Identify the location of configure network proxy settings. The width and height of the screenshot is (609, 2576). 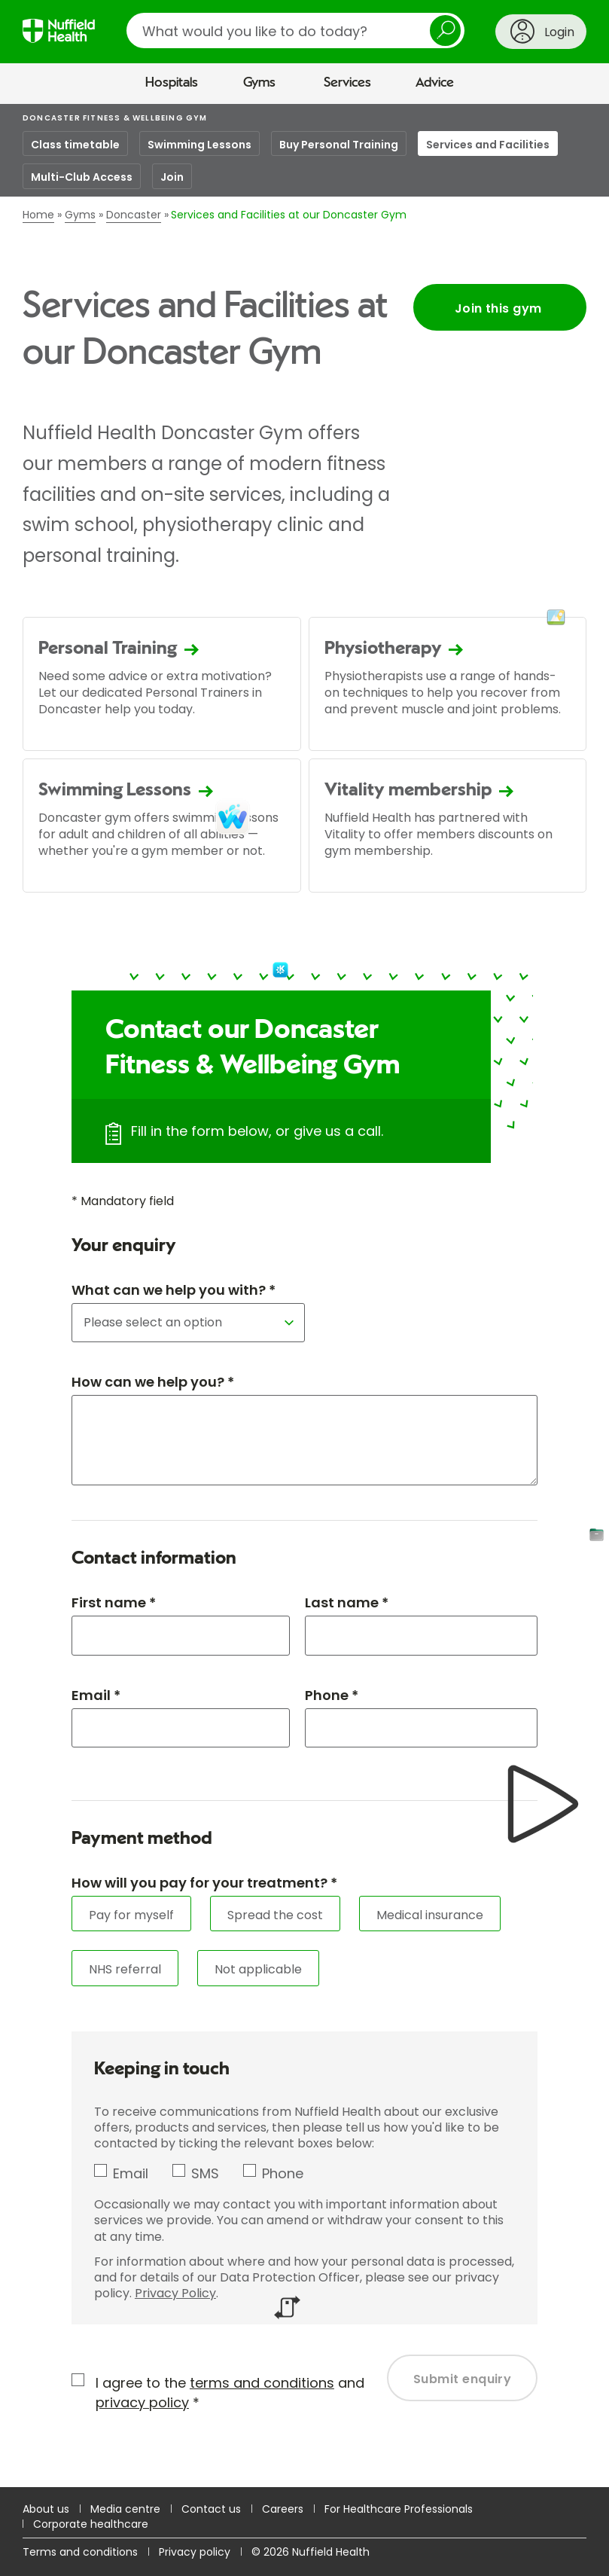
(287, 2307).